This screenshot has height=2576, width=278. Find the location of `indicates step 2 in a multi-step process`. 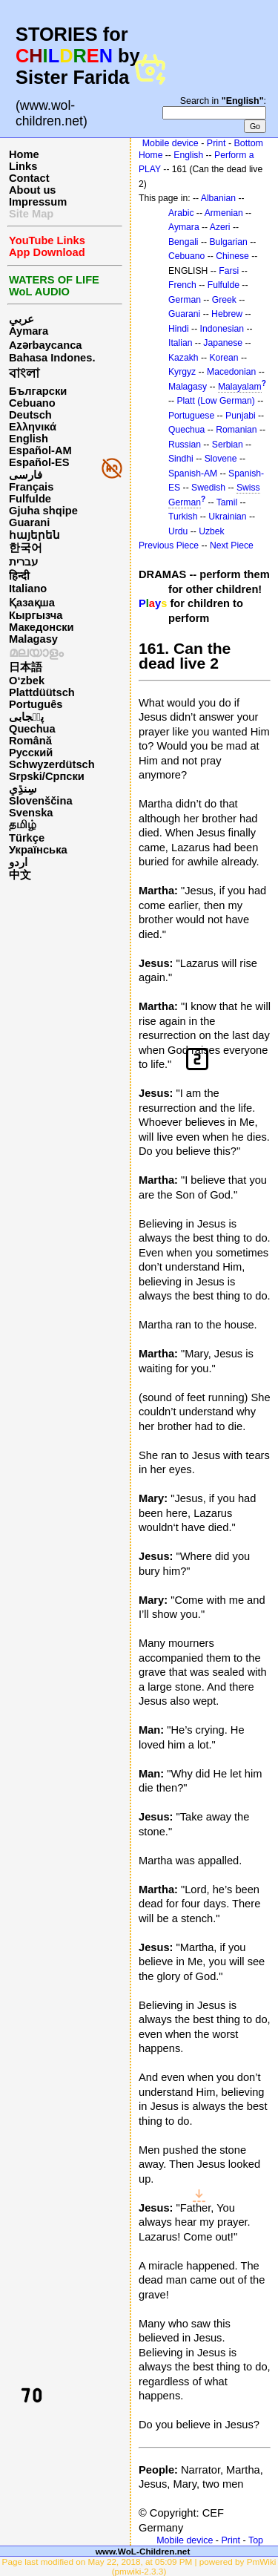

indicates step 2 in a multi-step process is located at coordinates (197, 1059).